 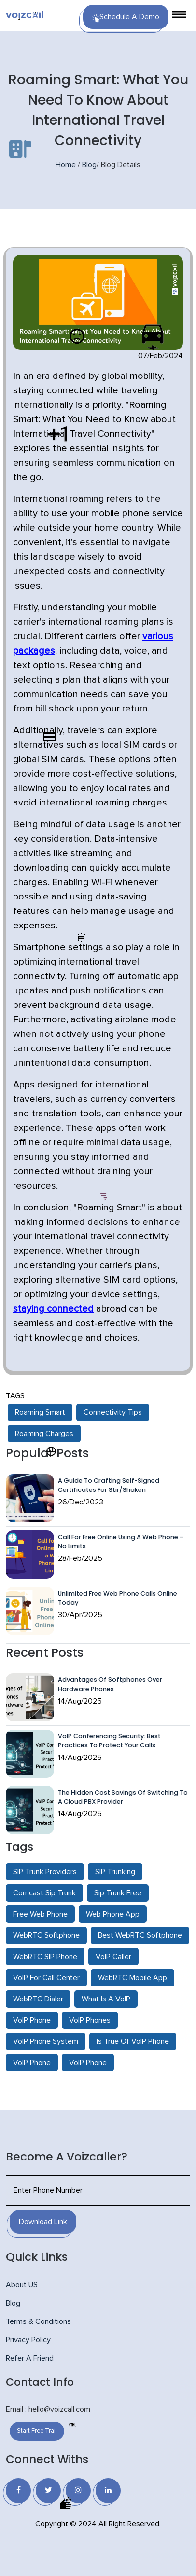 What do you see at coordinates (153, 337) in the screenshot?
I see `find nearby electric vehicle charging stations` at bounding box center [153, 337].